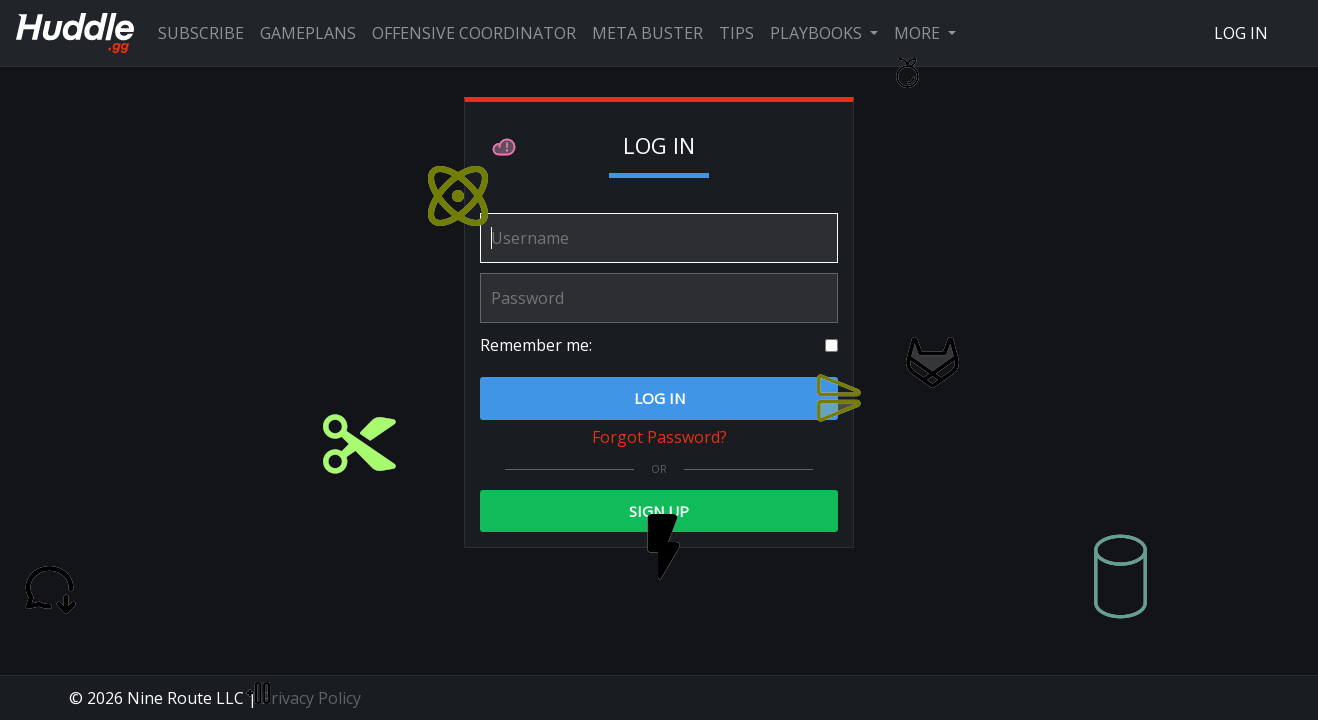 The image size is (1318, 720). I want to click on add a new column to the left, so click(260, 693).